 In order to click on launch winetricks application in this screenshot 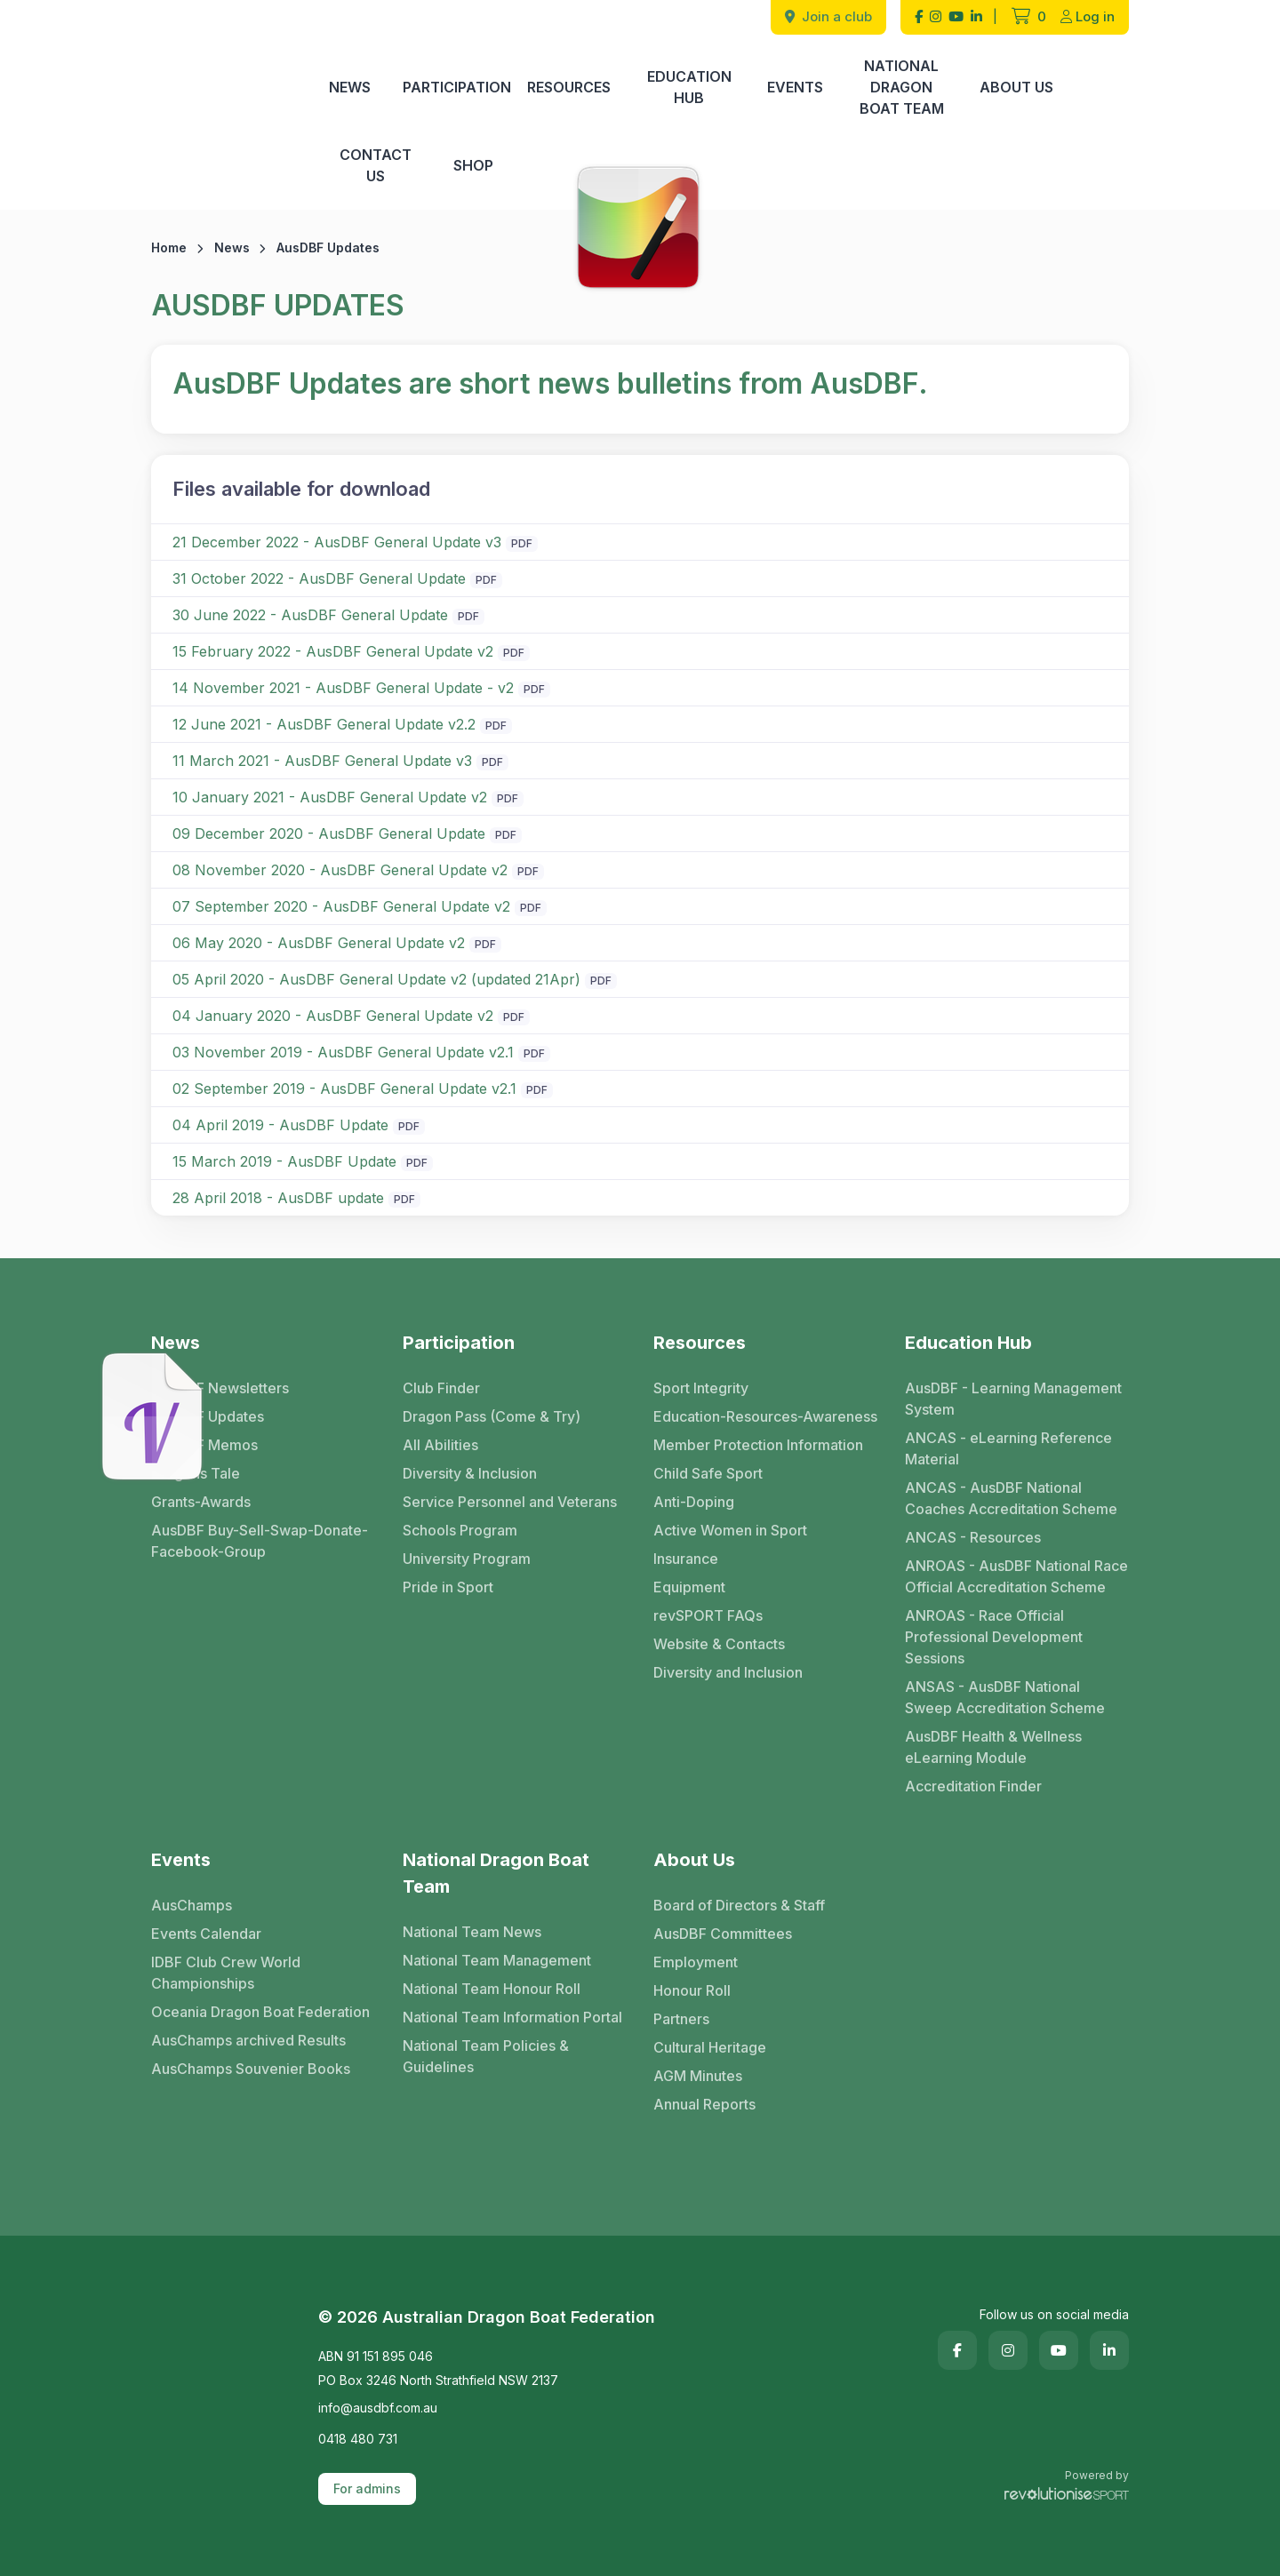, I will do `click(638, 227)`.